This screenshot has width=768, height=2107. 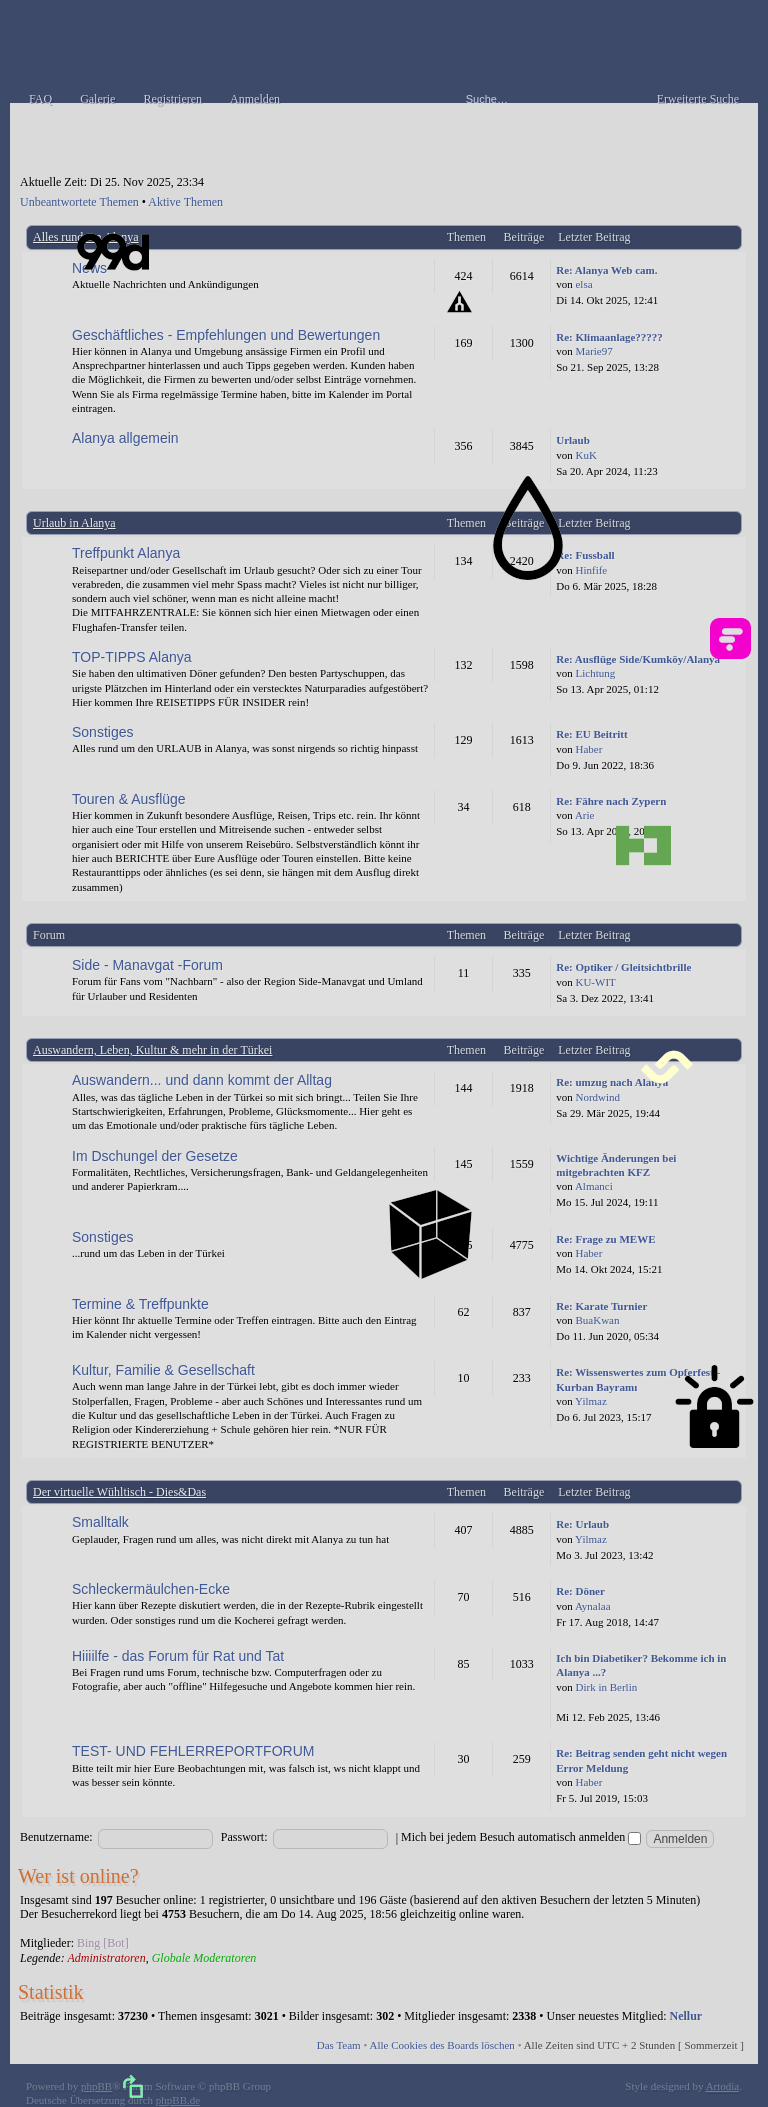 I want to click on open the Folo app, so click(x=730, y=638).